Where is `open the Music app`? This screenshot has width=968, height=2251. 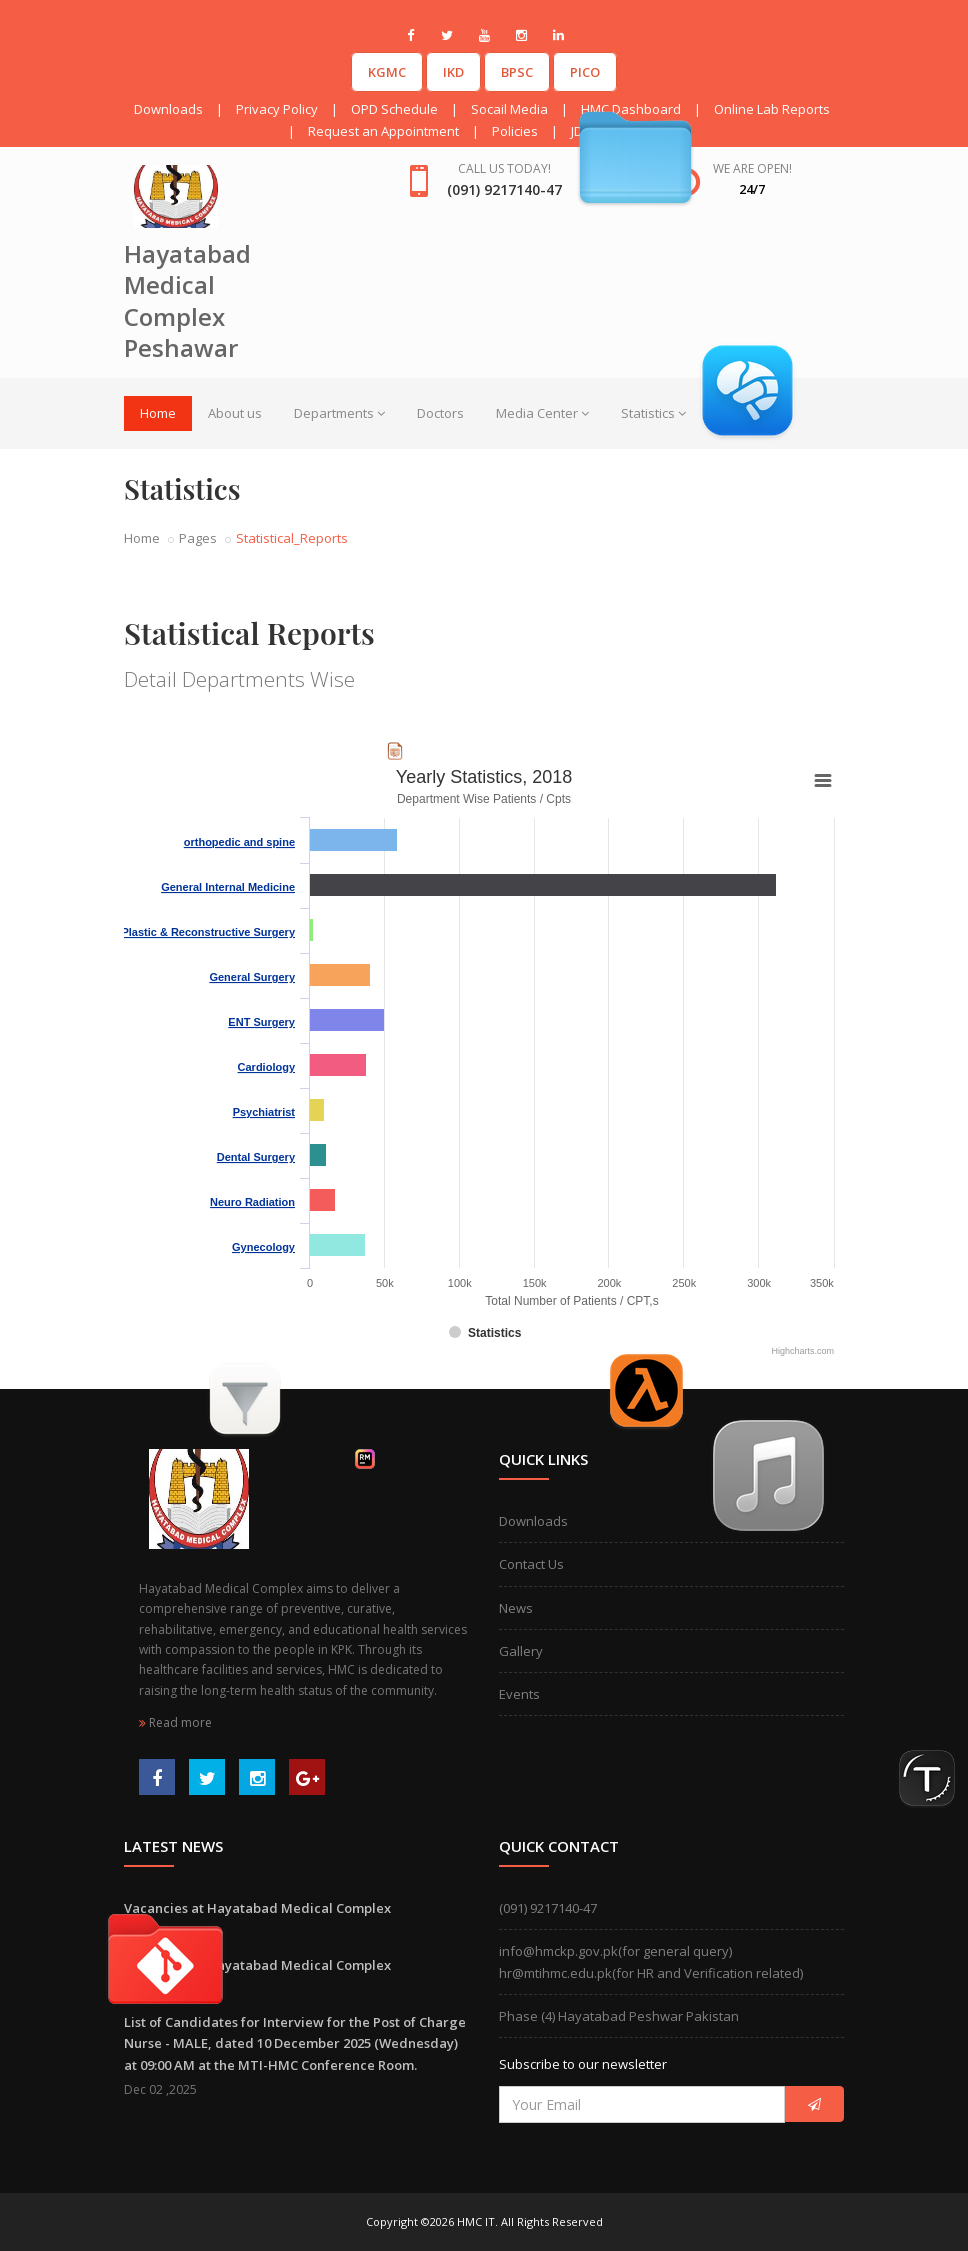
open the Music app is located at coordinates (768, 1475).